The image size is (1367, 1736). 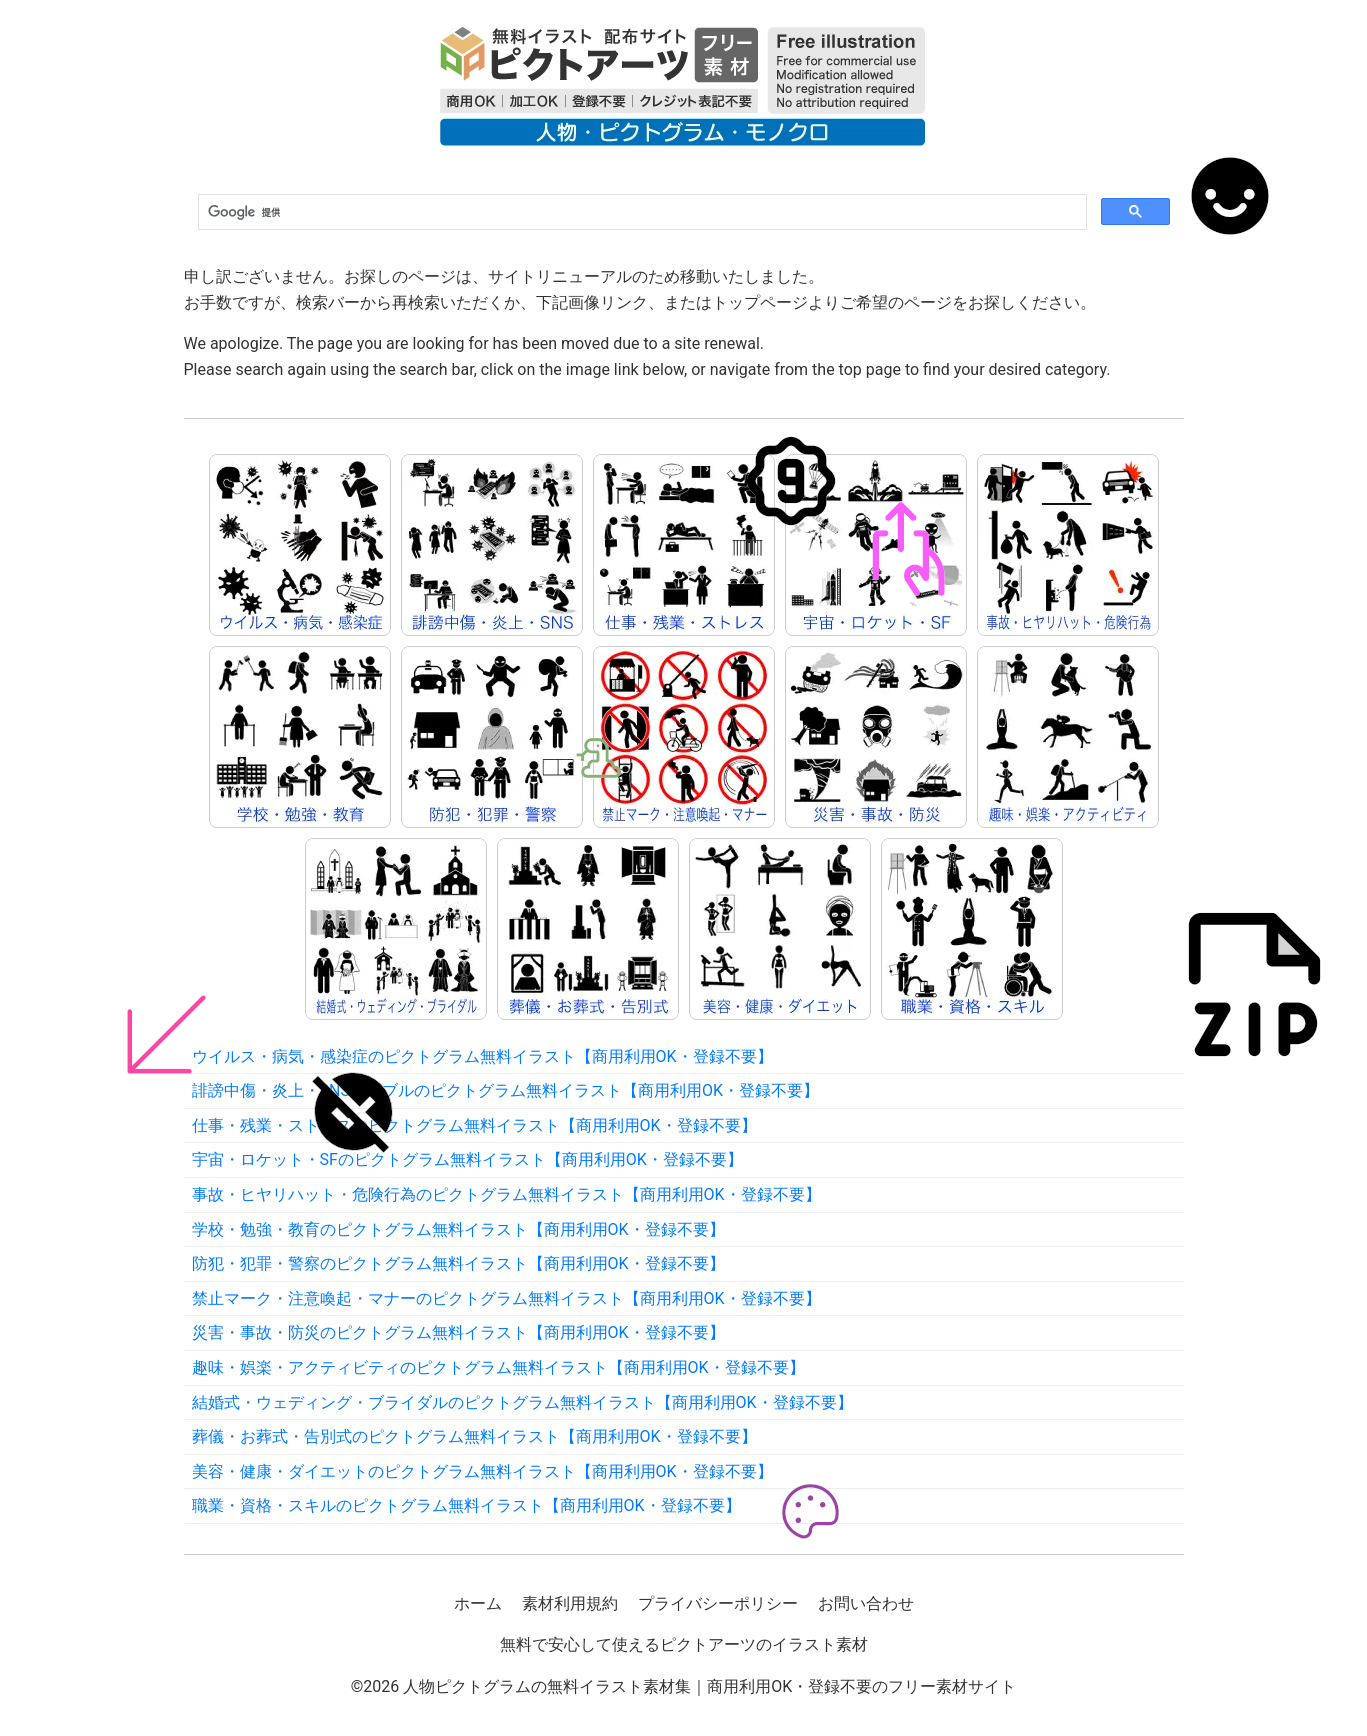 I want to click on navigate to the bottom-left corner, so click(x=166, y=1034).